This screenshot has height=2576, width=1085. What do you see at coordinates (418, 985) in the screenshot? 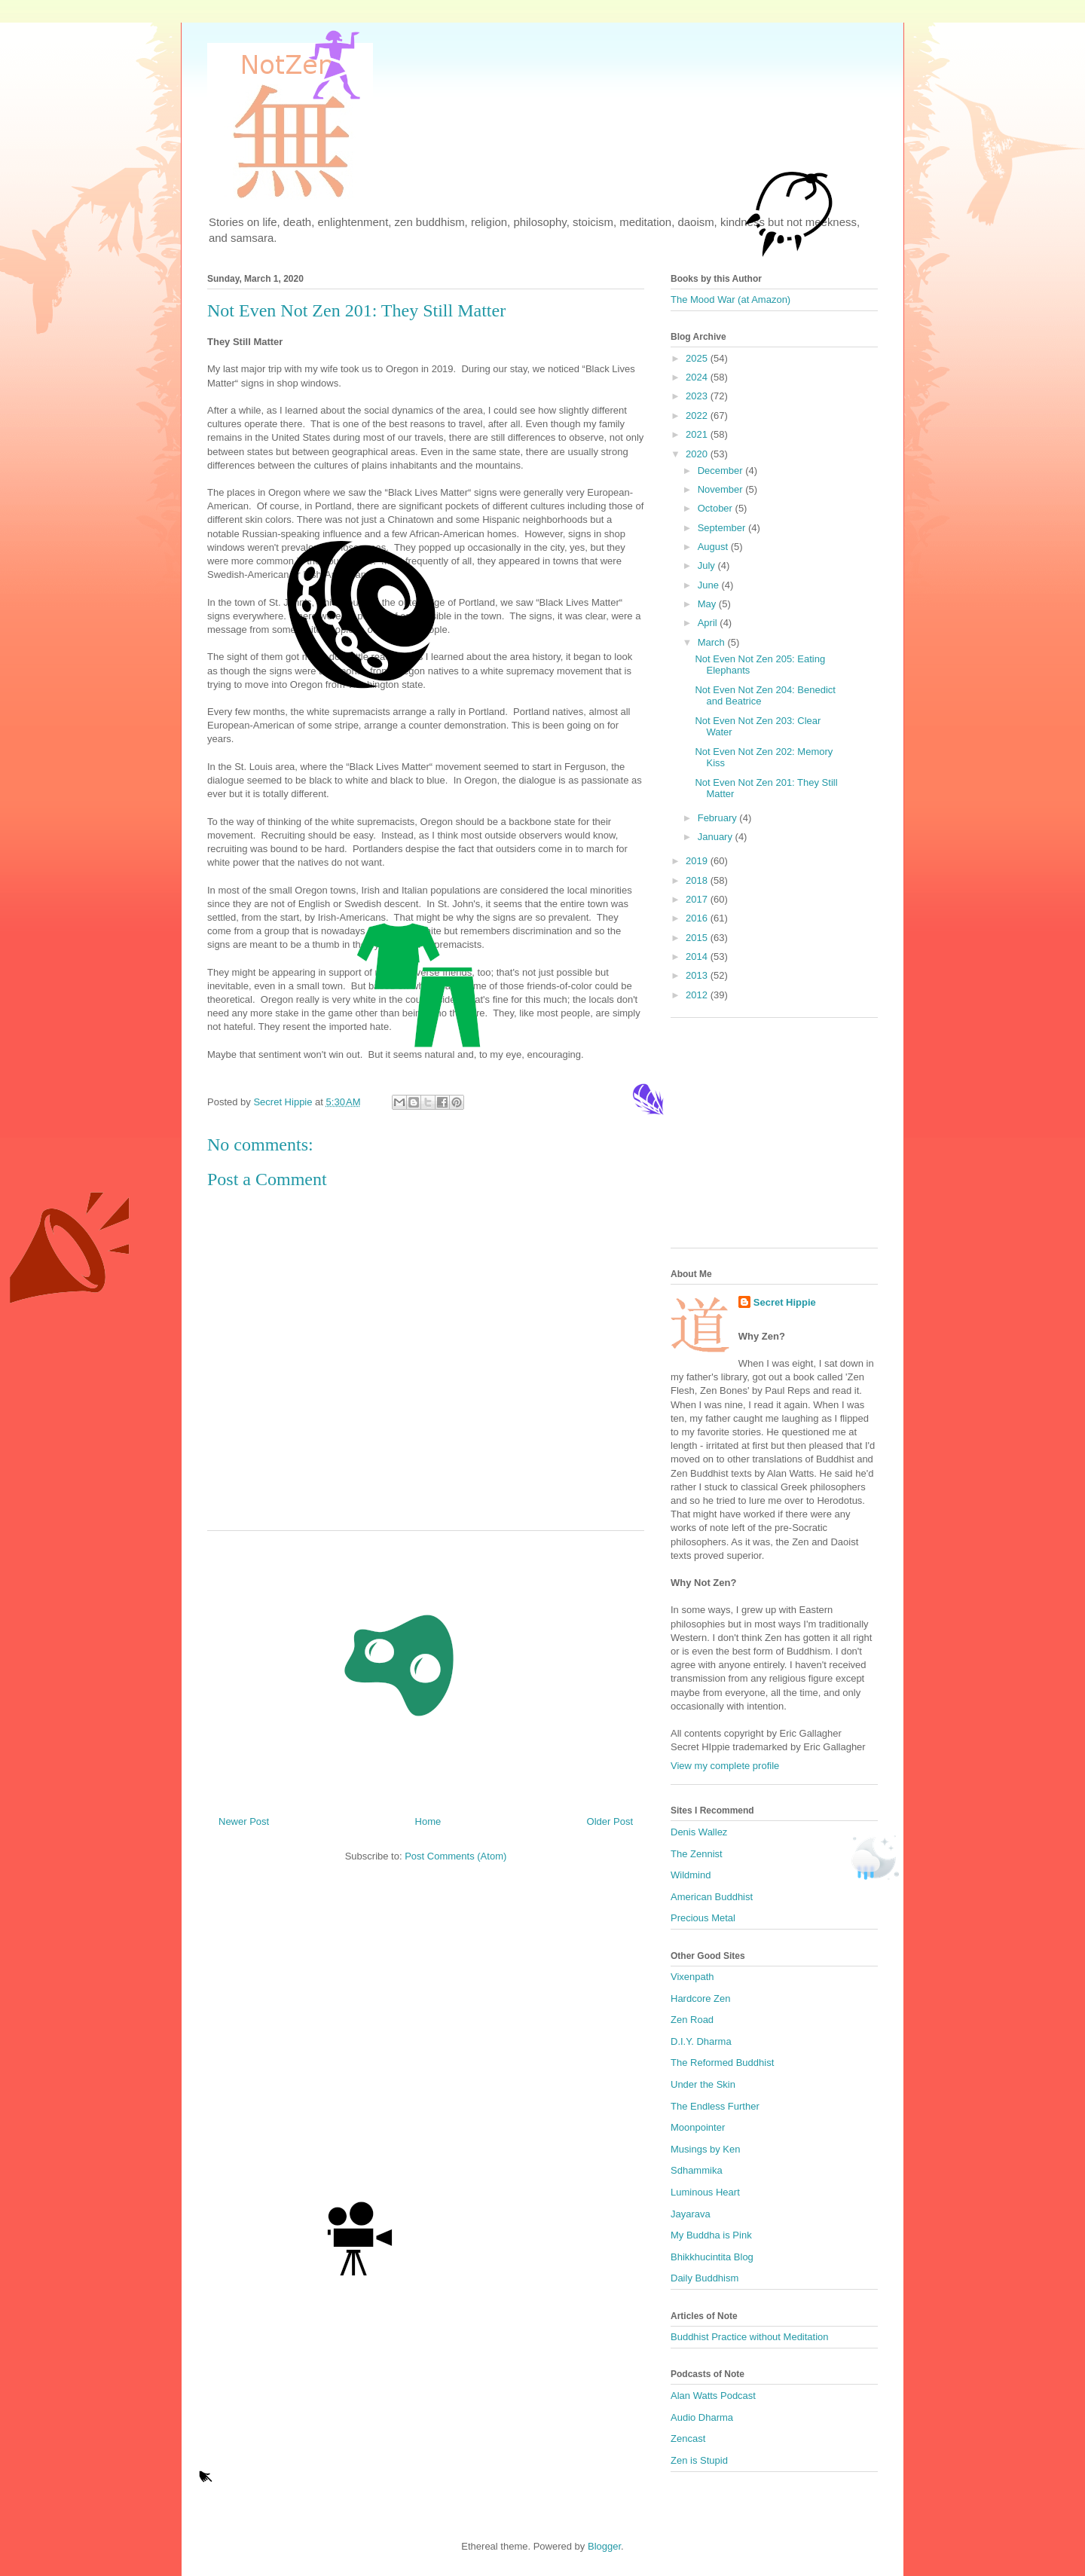
I see `browse clothing items or wardrobe` at bounding box center [418, 985].